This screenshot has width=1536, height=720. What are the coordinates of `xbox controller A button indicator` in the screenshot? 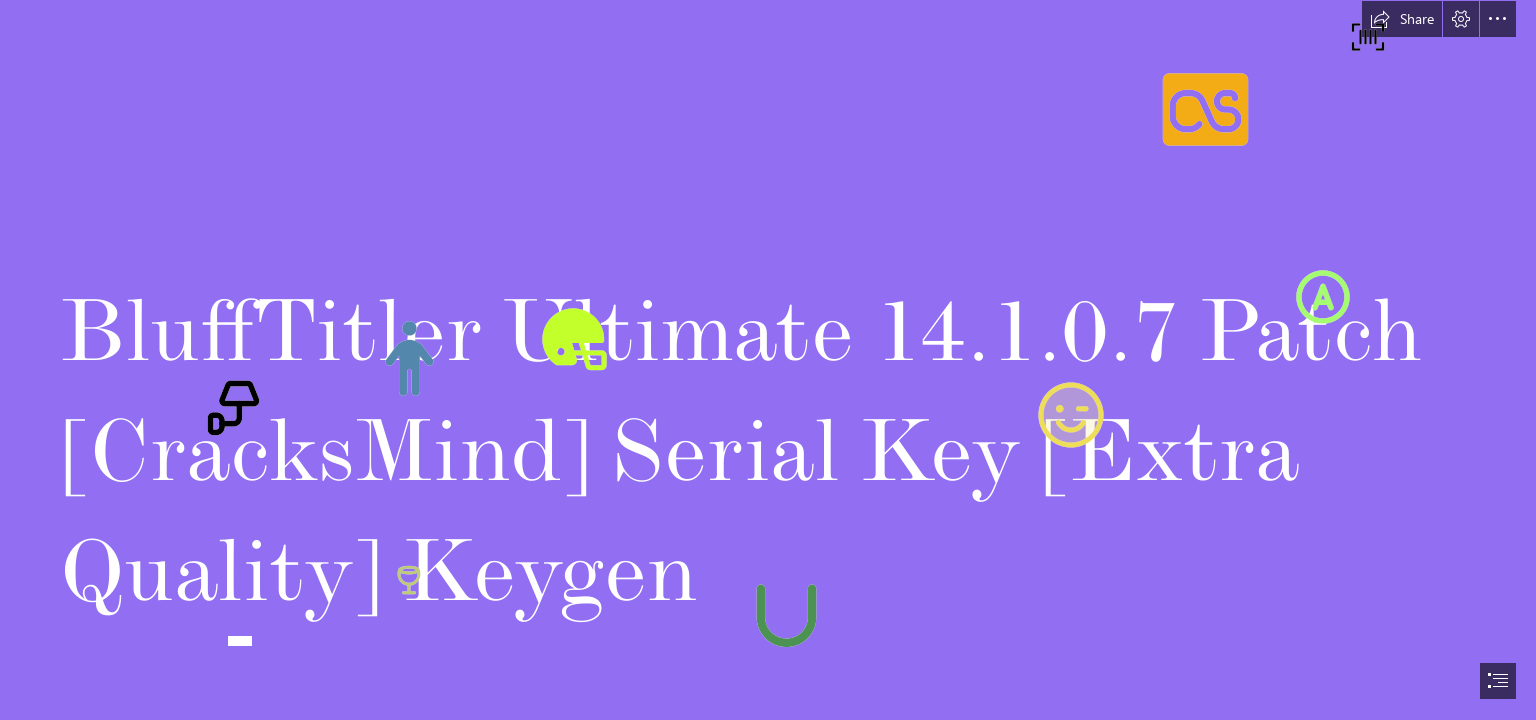 It's located at (1323, 297).